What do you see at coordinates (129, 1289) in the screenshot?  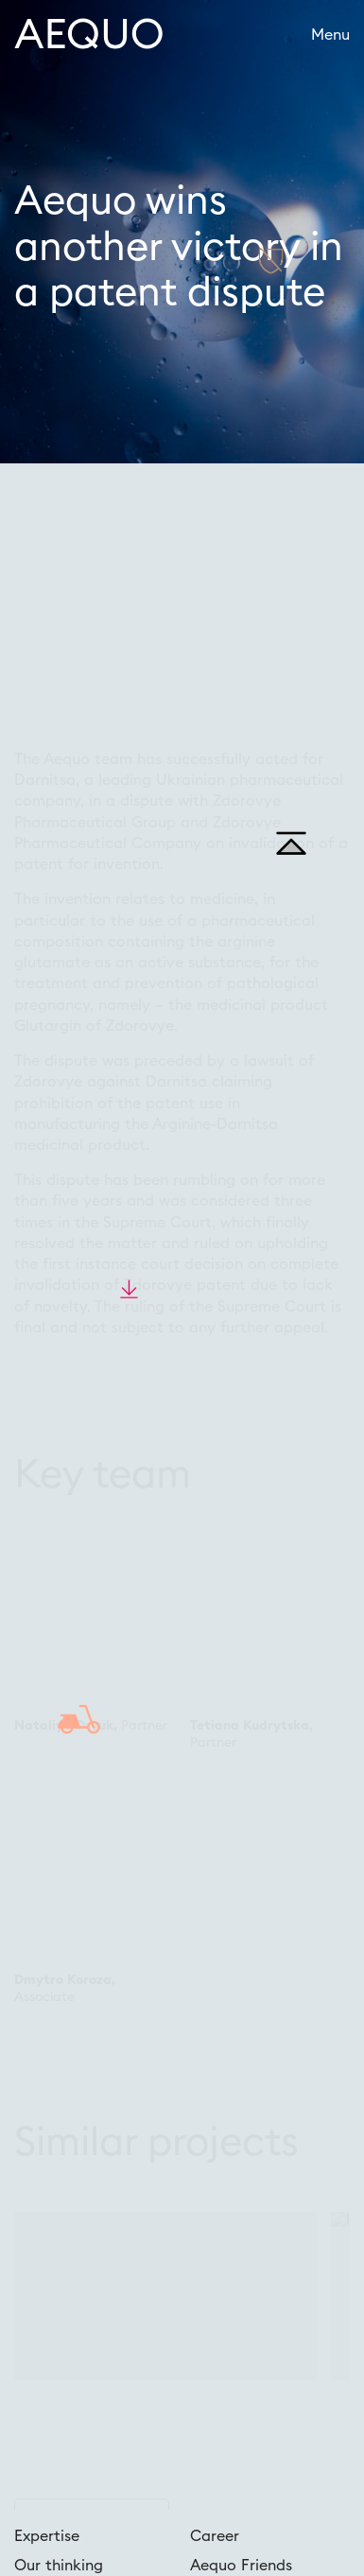 I see `download a file` at bounding box center [129, 1289].